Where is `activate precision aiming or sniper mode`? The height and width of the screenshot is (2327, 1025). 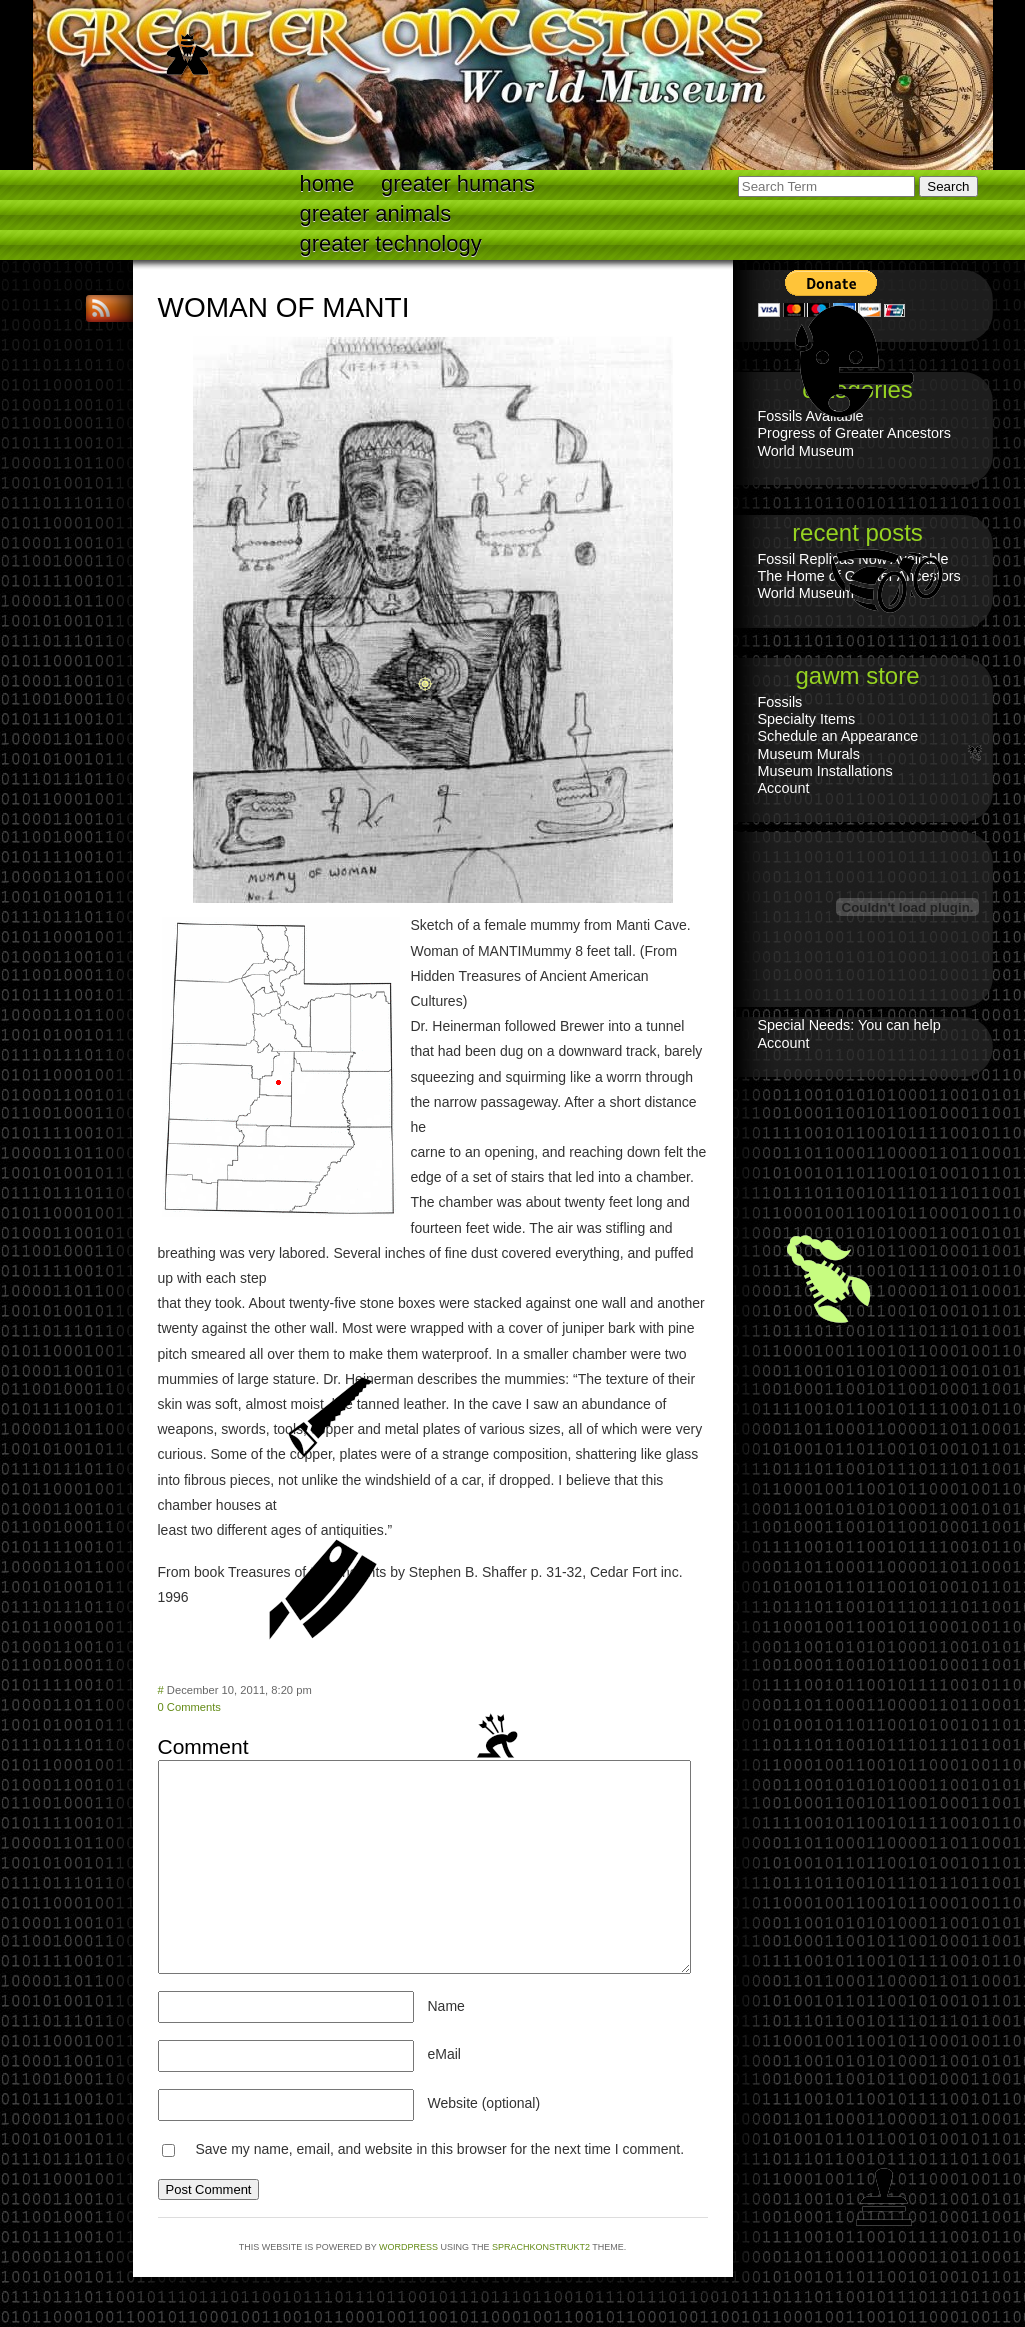 activate precision aiming or sniper mode is located at coordinates (425, 684).